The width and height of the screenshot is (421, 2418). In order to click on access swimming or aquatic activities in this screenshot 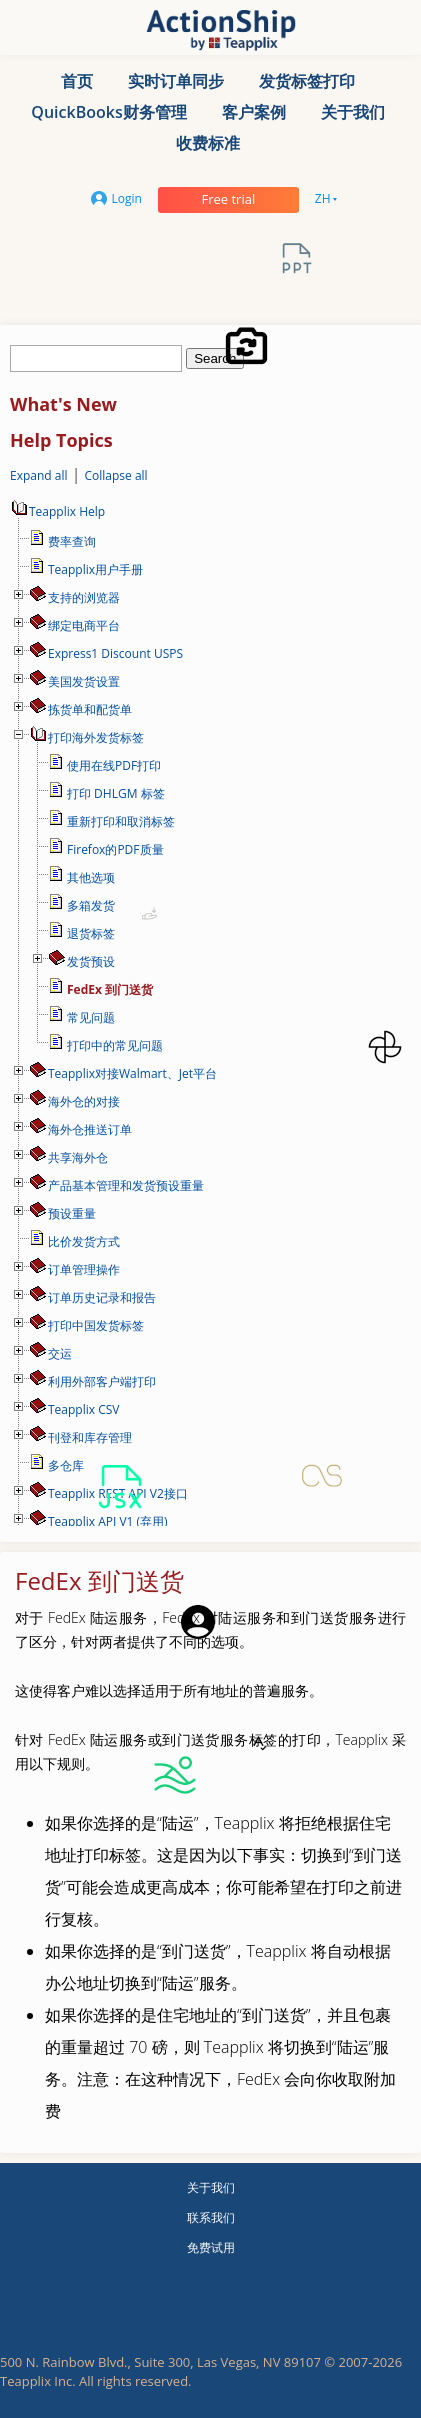, I will do `click(175, 1775)`.